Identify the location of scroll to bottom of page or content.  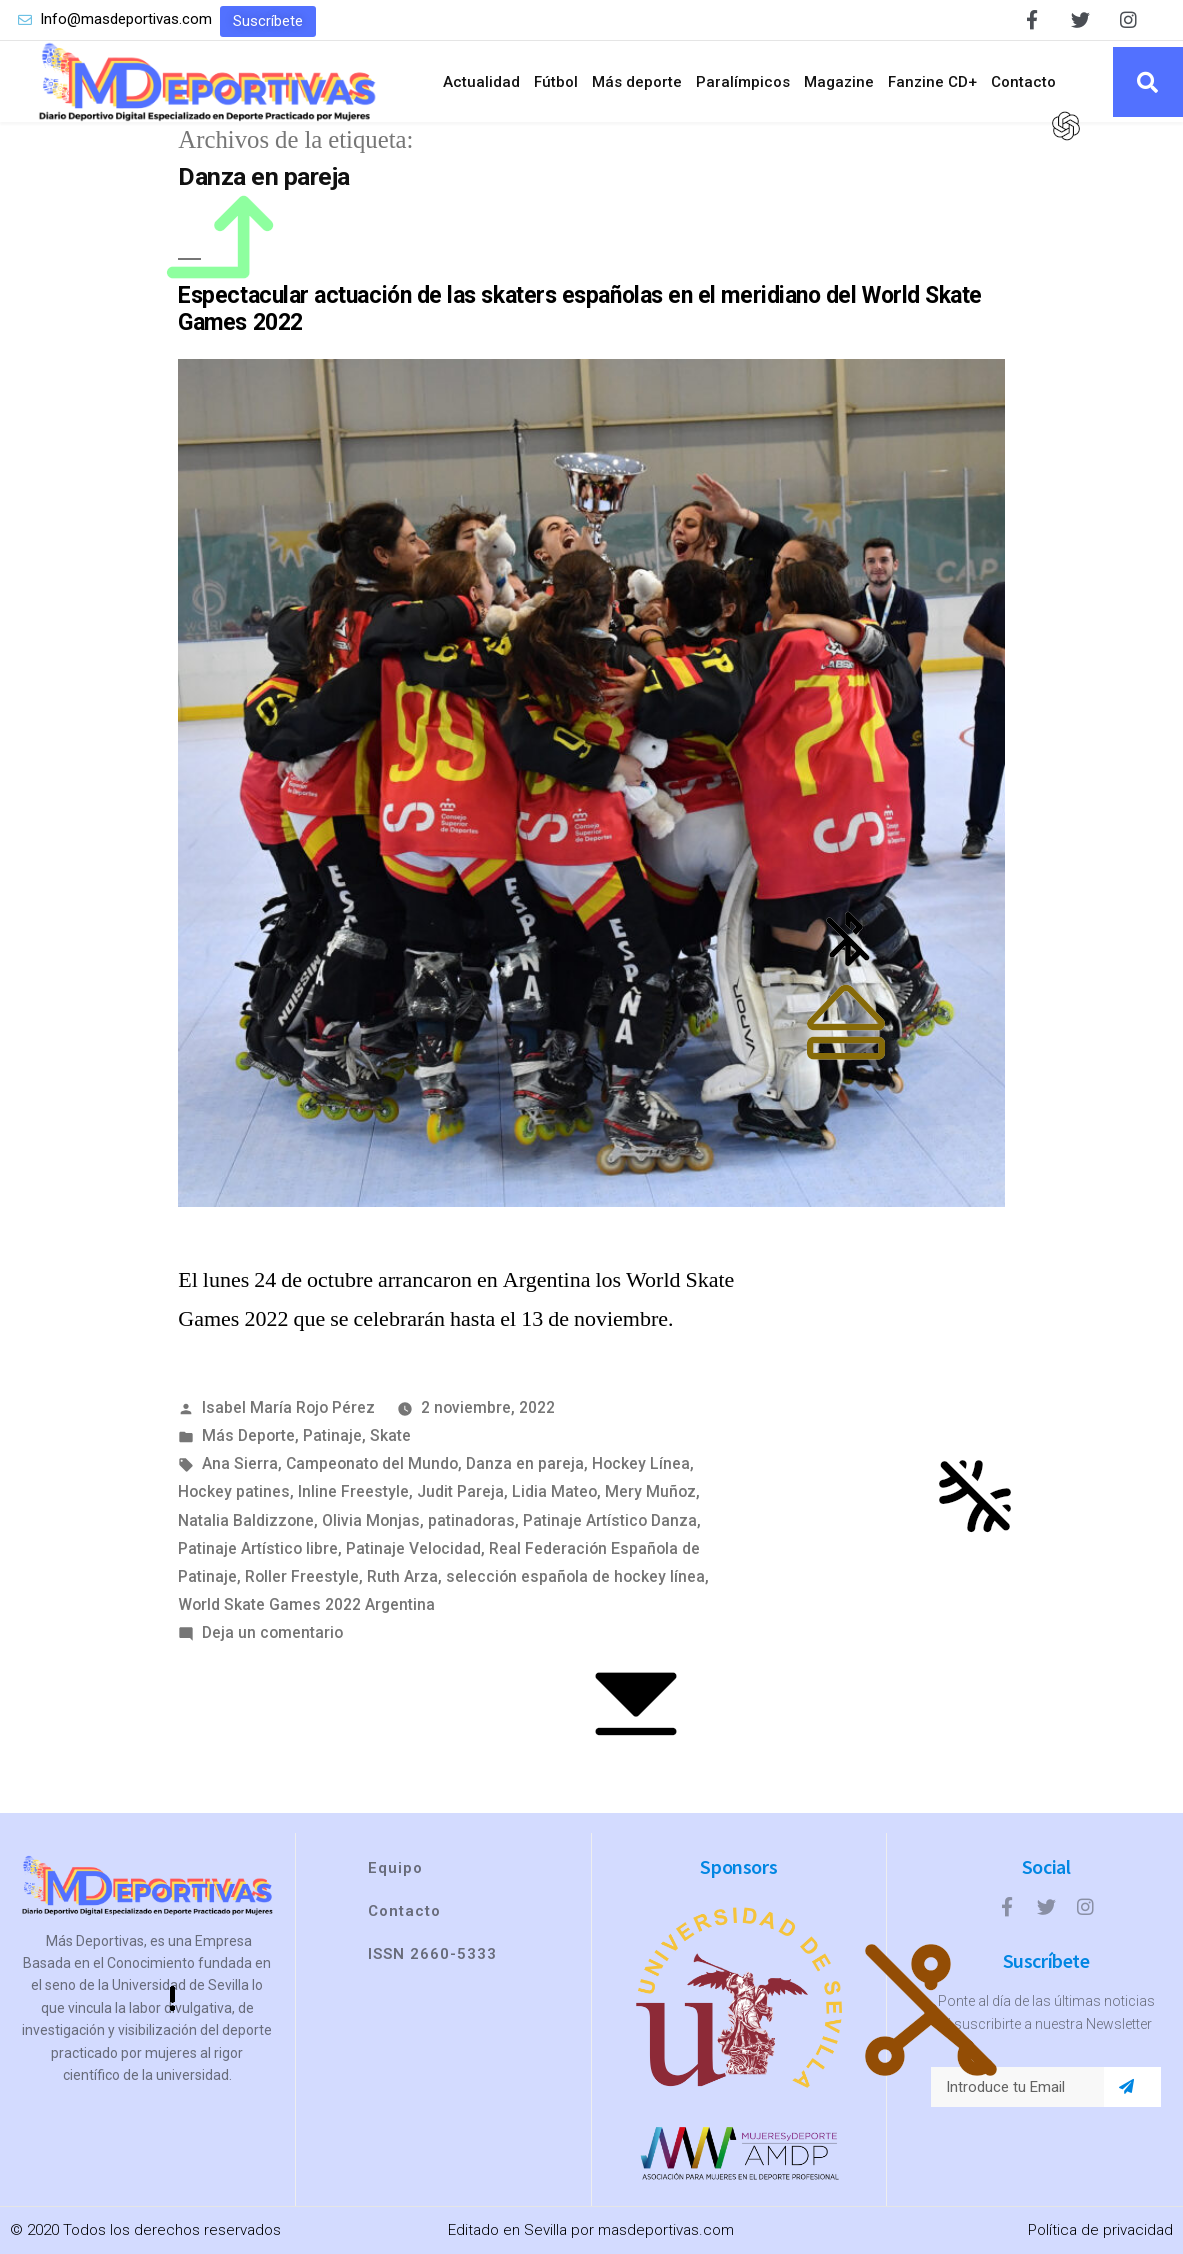
(636, 1702).